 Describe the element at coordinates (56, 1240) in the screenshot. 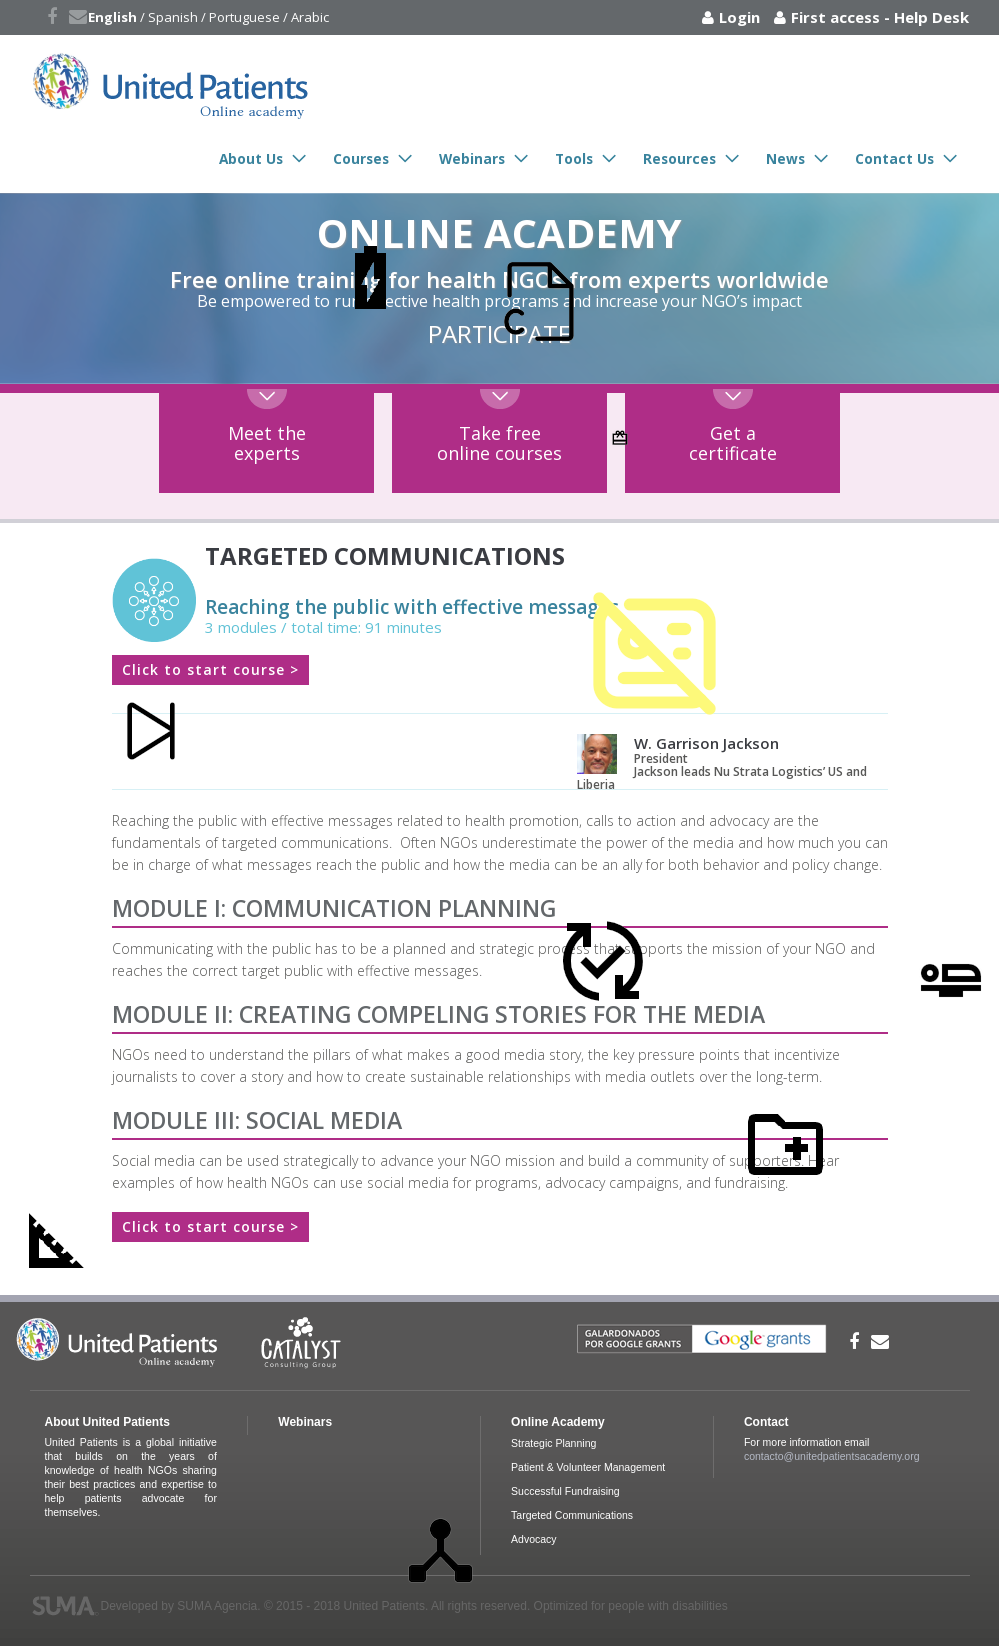

I see `measure area or dimensions` at that location.